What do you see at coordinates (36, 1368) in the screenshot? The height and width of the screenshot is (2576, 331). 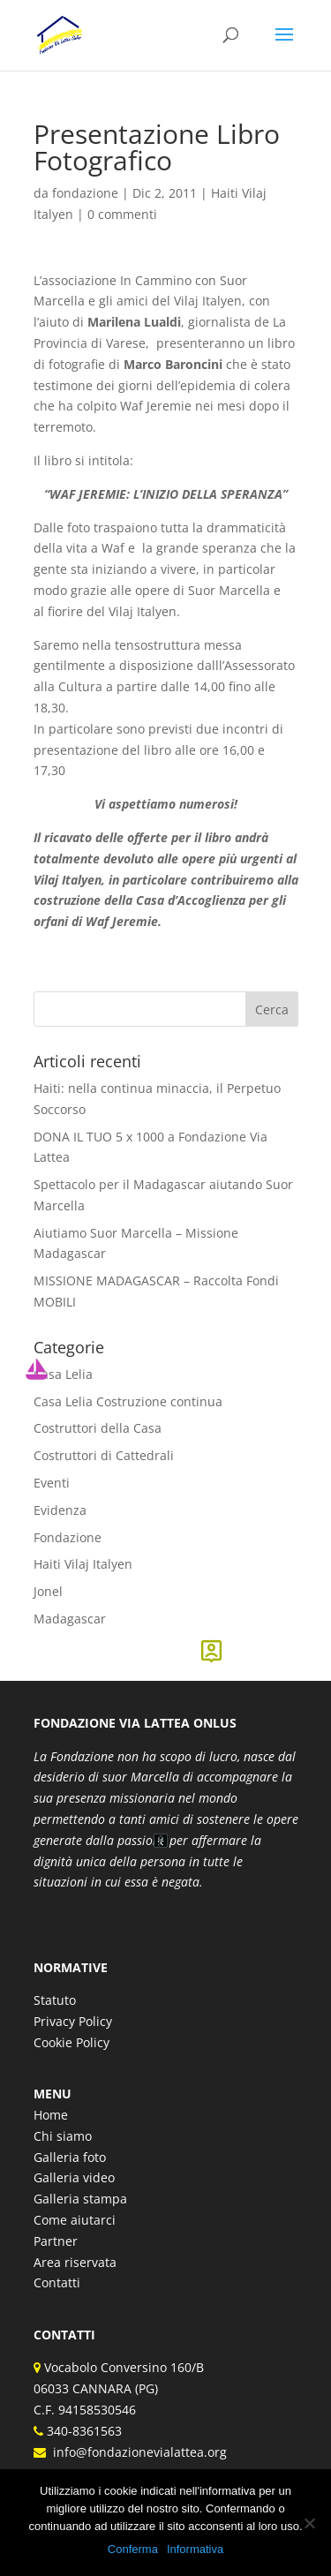 I see `navigate to sailing or boating features` at bounding box center [36, 1368].